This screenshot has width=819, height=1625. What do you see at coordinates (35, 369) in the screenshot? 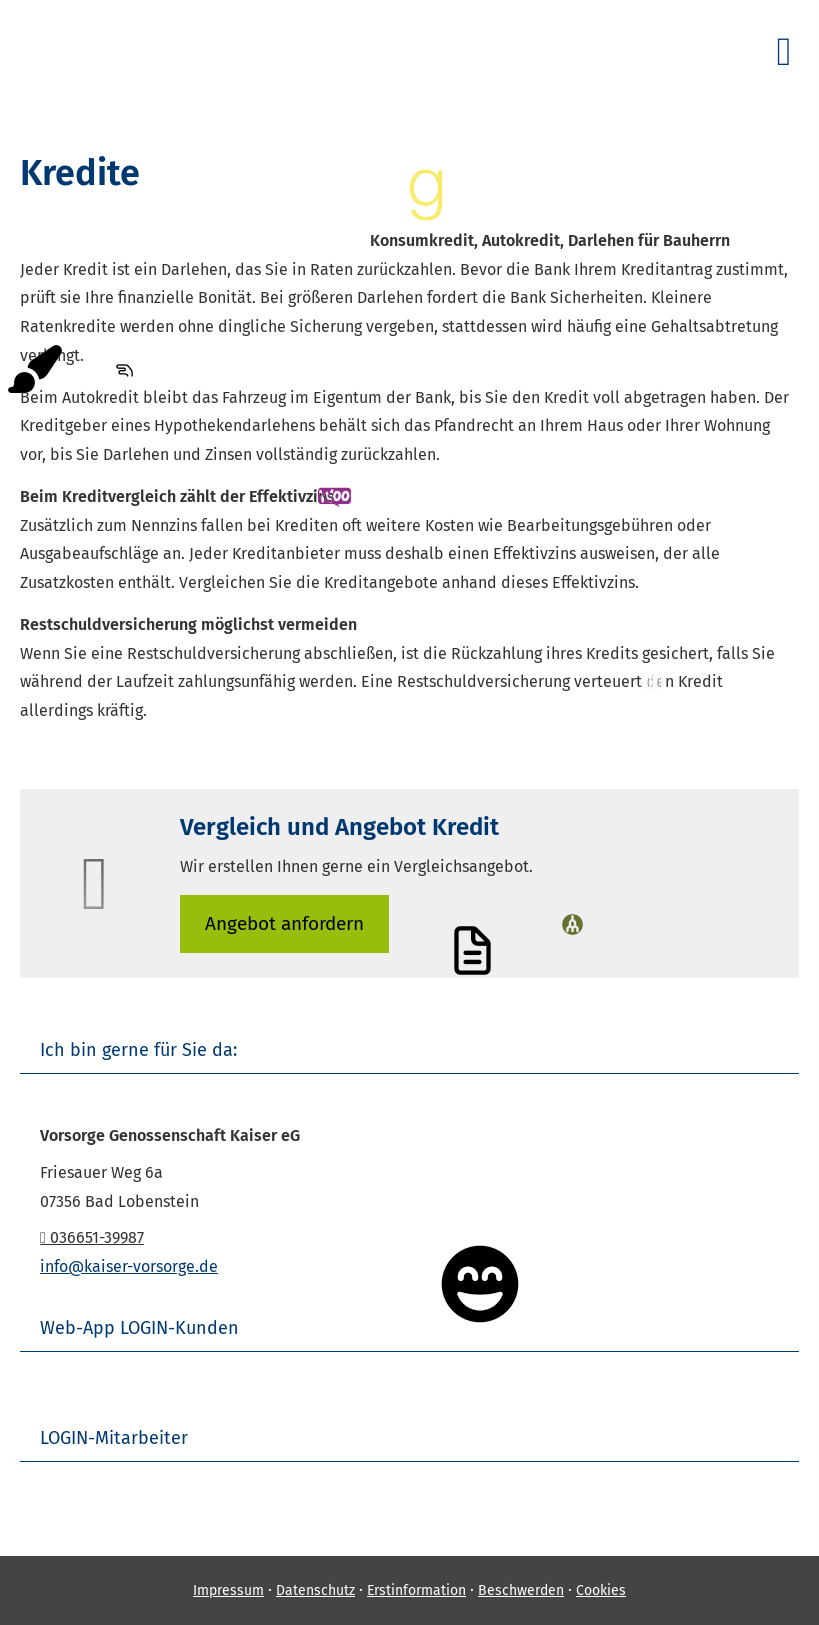
I see `access drawing or painting tools` at bounding box center [35, 369].